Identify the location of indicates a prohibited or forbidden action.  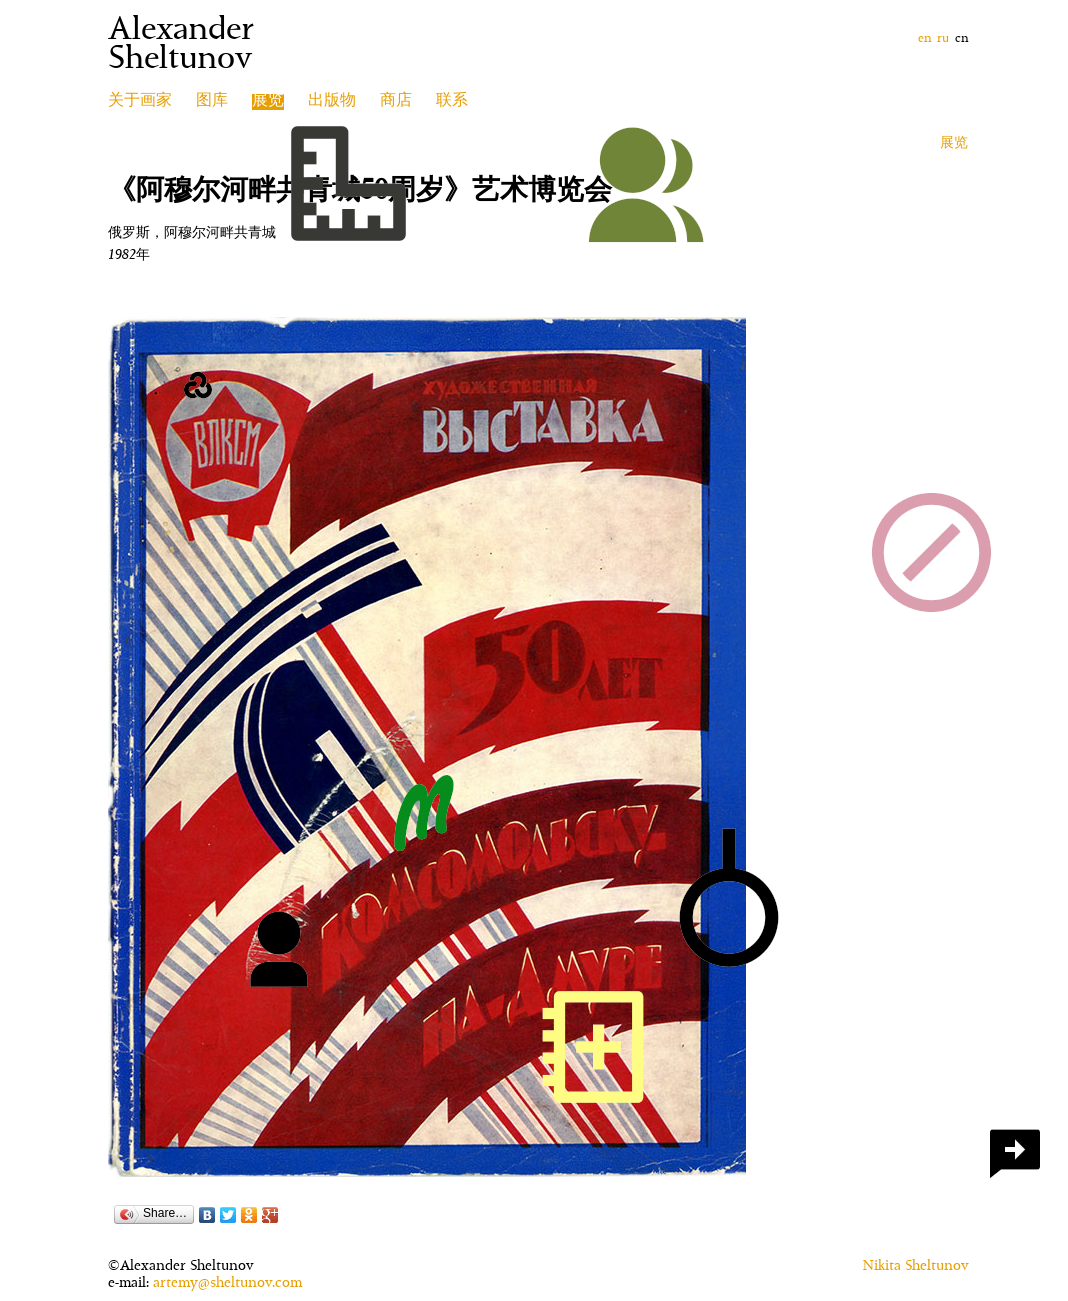
(931, 552).